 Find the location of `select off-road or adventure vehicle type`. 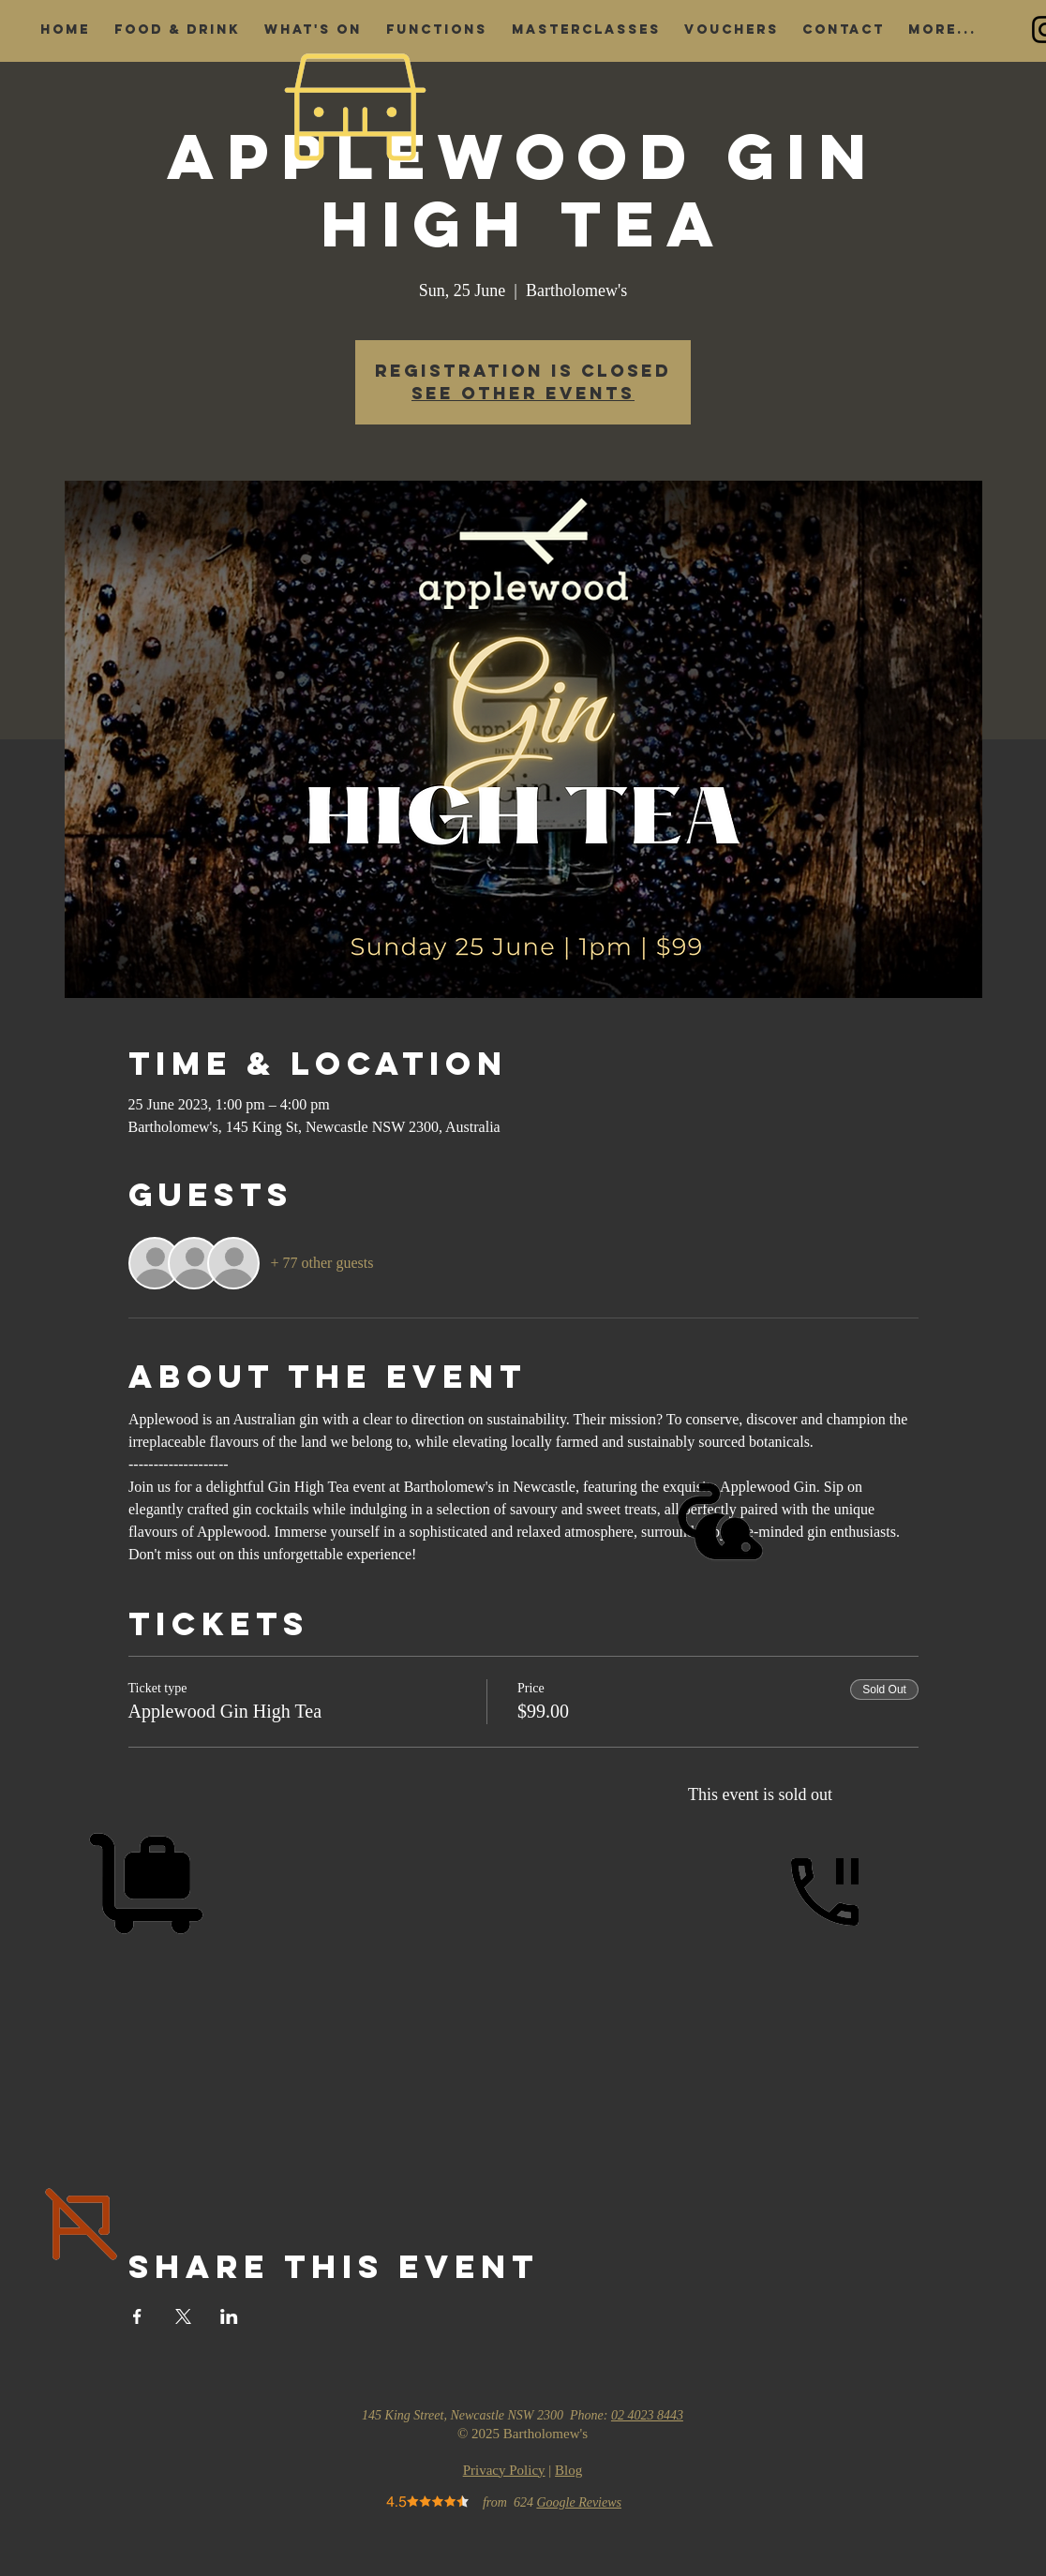

select off-road or adventure vehicle type is located at coordinates (355, 110).